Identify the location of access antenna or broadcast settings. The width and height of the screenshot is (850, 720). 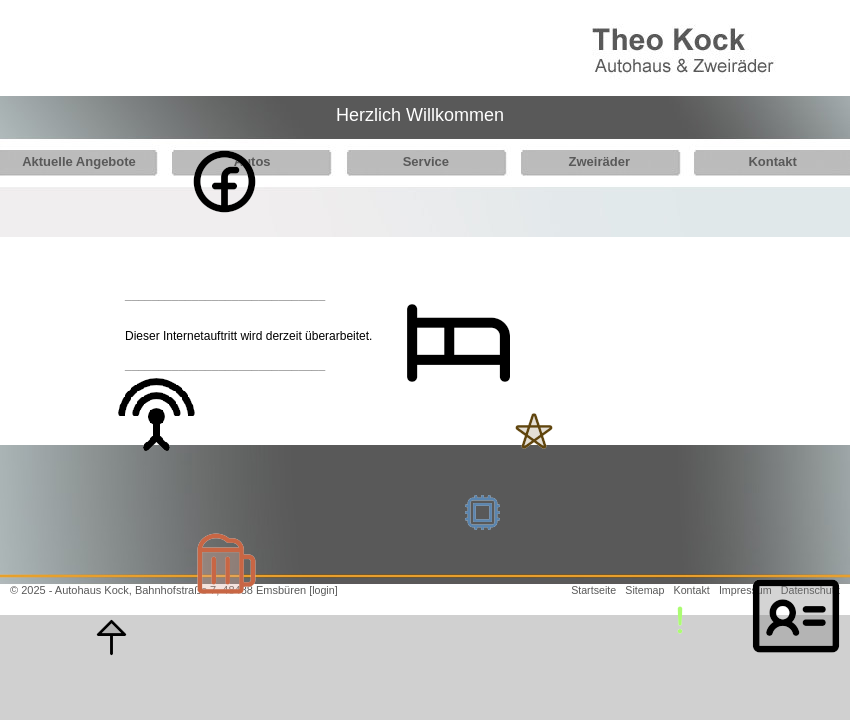
(156, 416).